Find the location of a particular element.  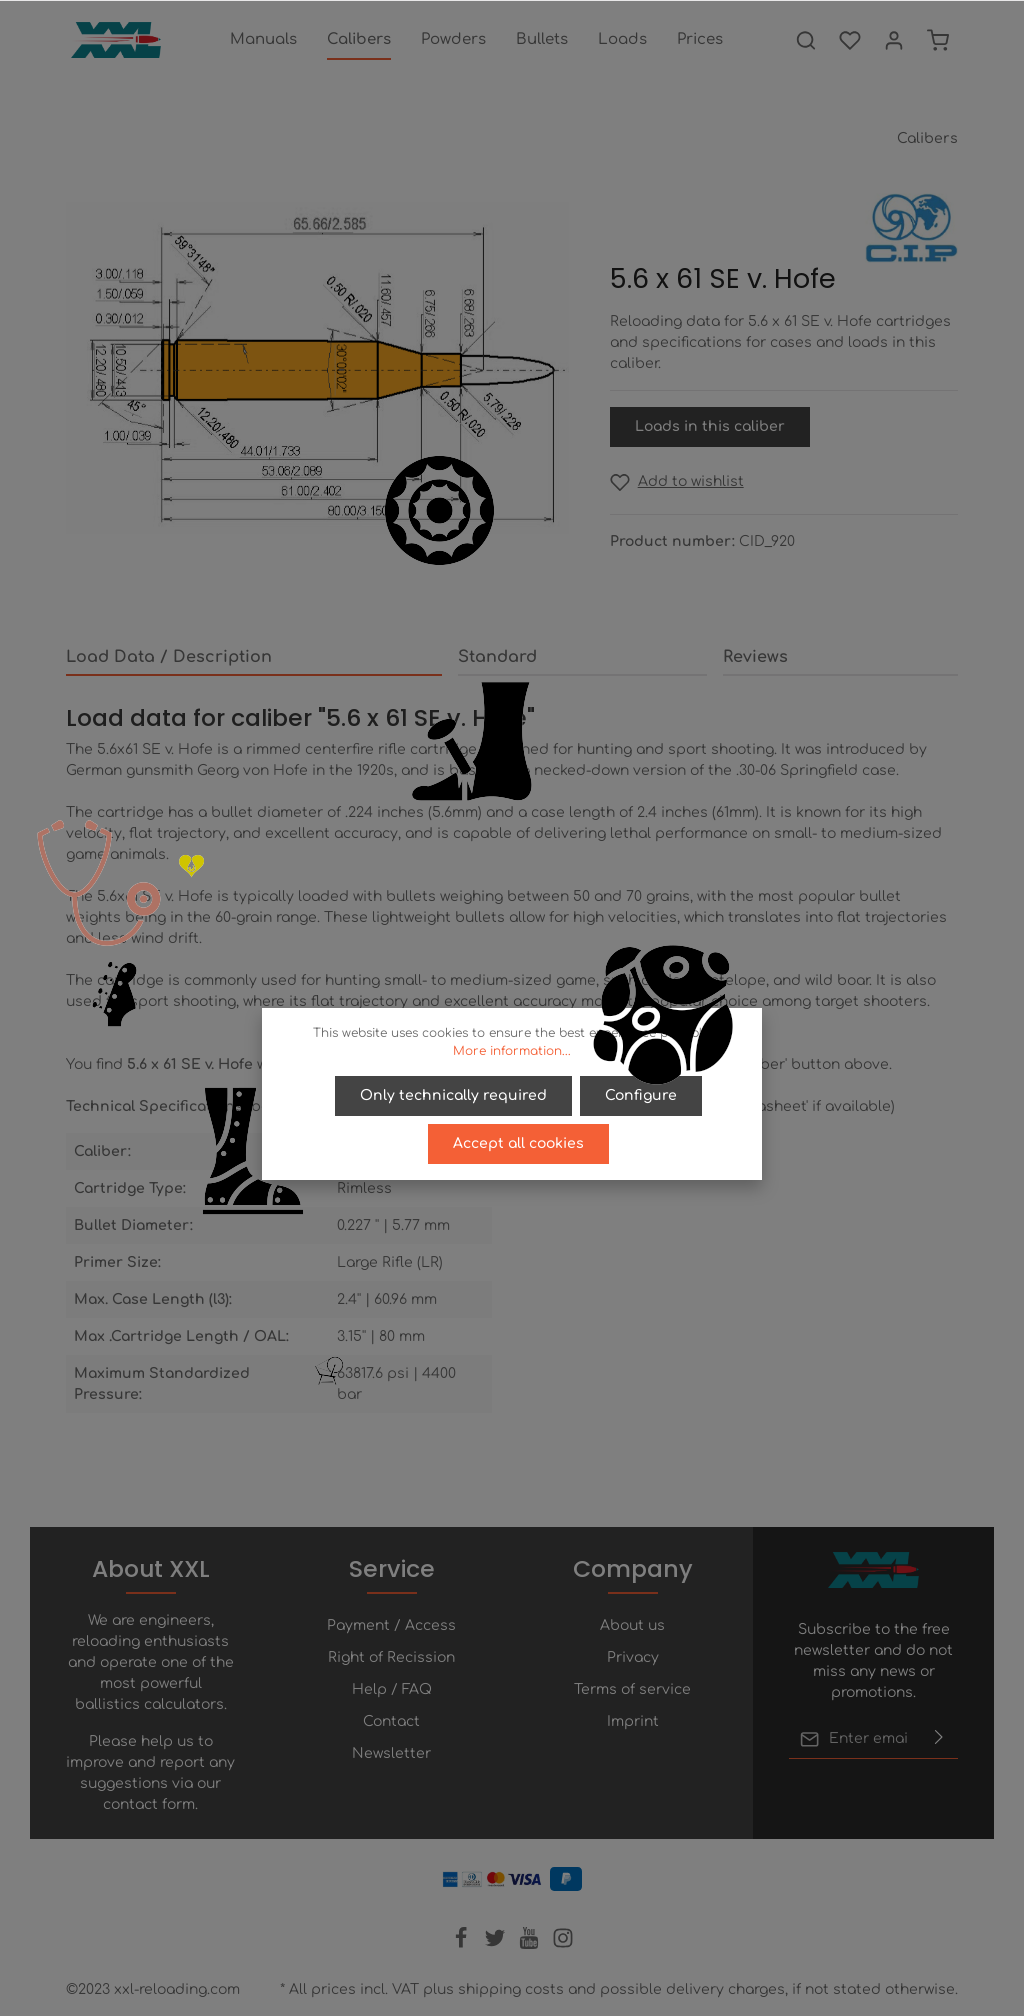

access health or medical features is located at coordinates (99, 883).